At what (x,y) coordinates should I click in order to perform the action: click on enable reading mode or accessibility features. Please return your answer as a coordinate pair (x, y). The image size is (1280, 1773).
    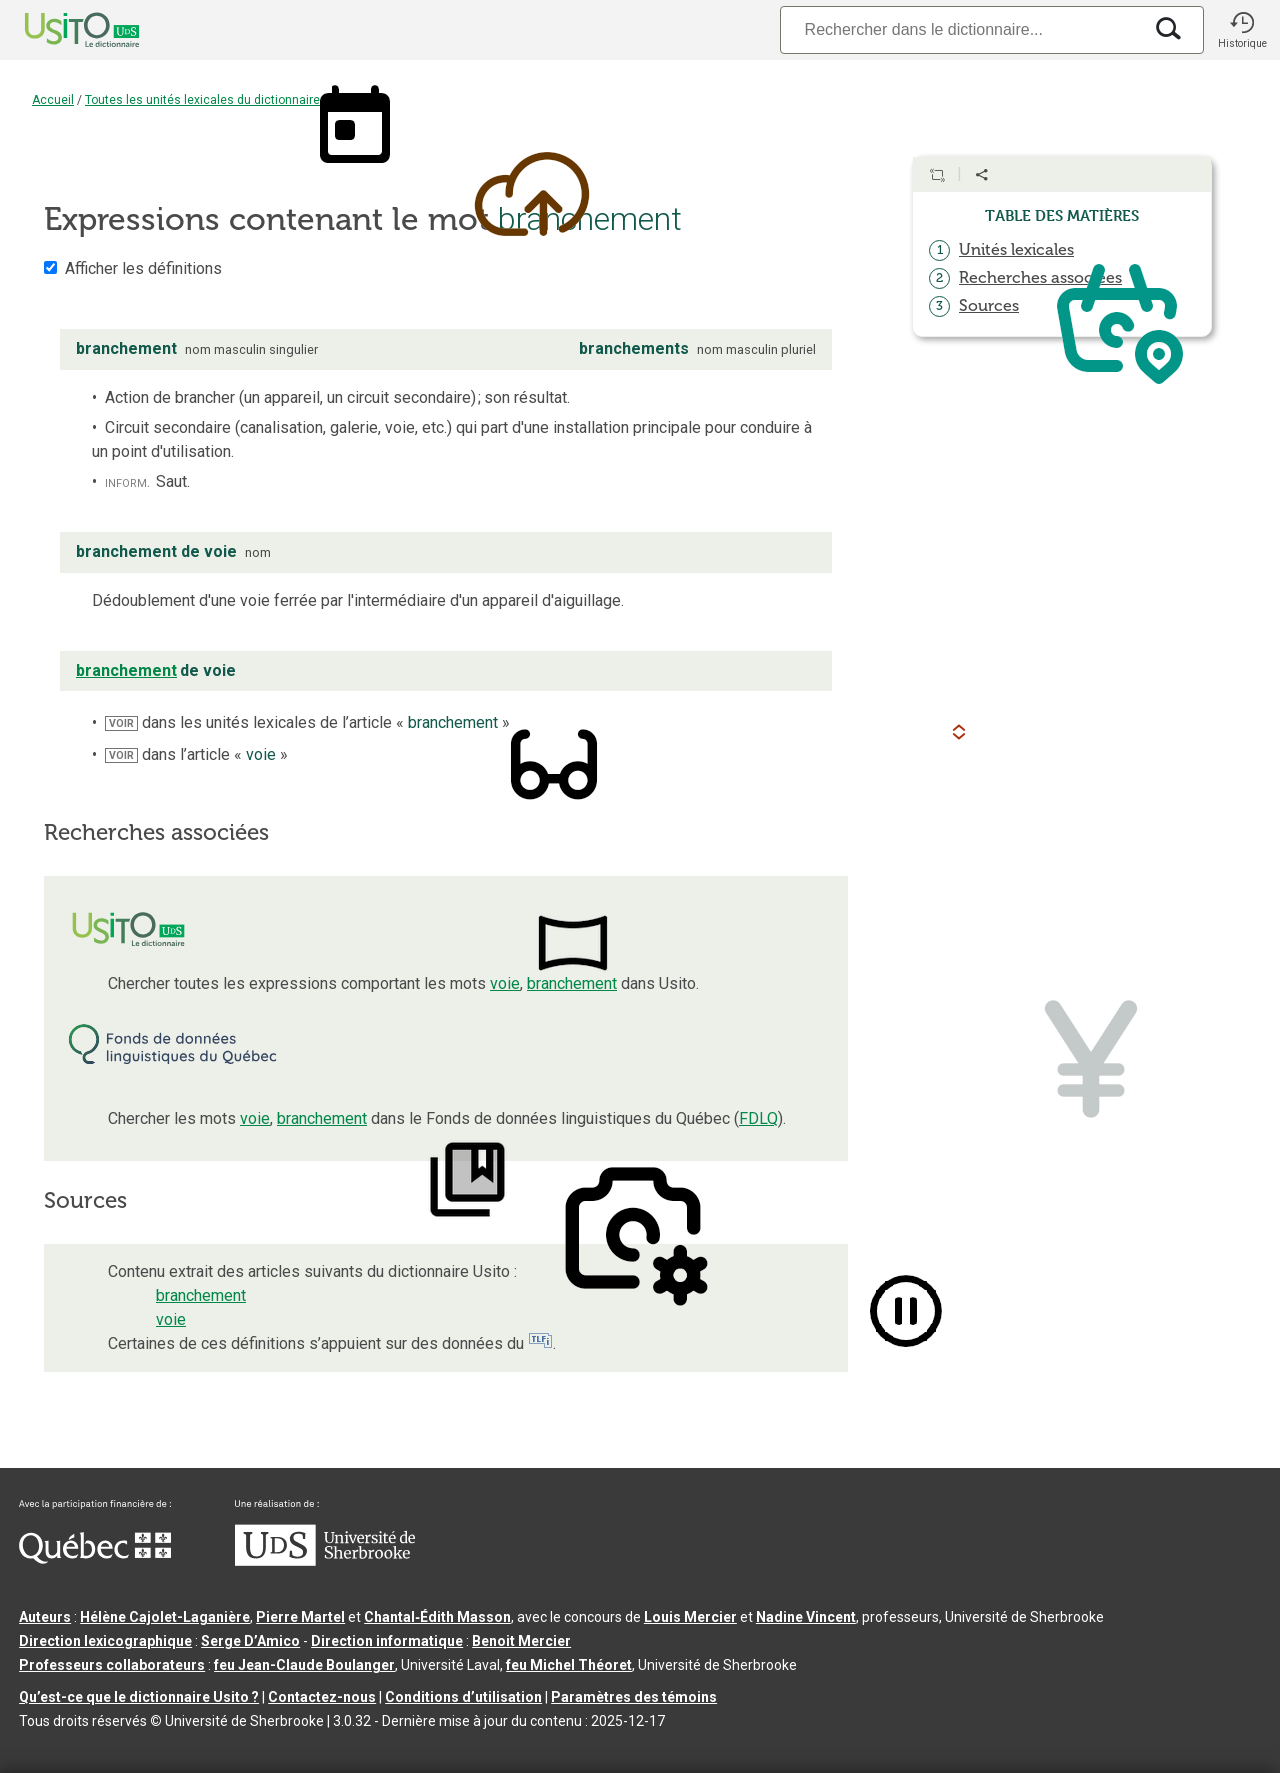
    Looking at the image, I should click on (554, 766).